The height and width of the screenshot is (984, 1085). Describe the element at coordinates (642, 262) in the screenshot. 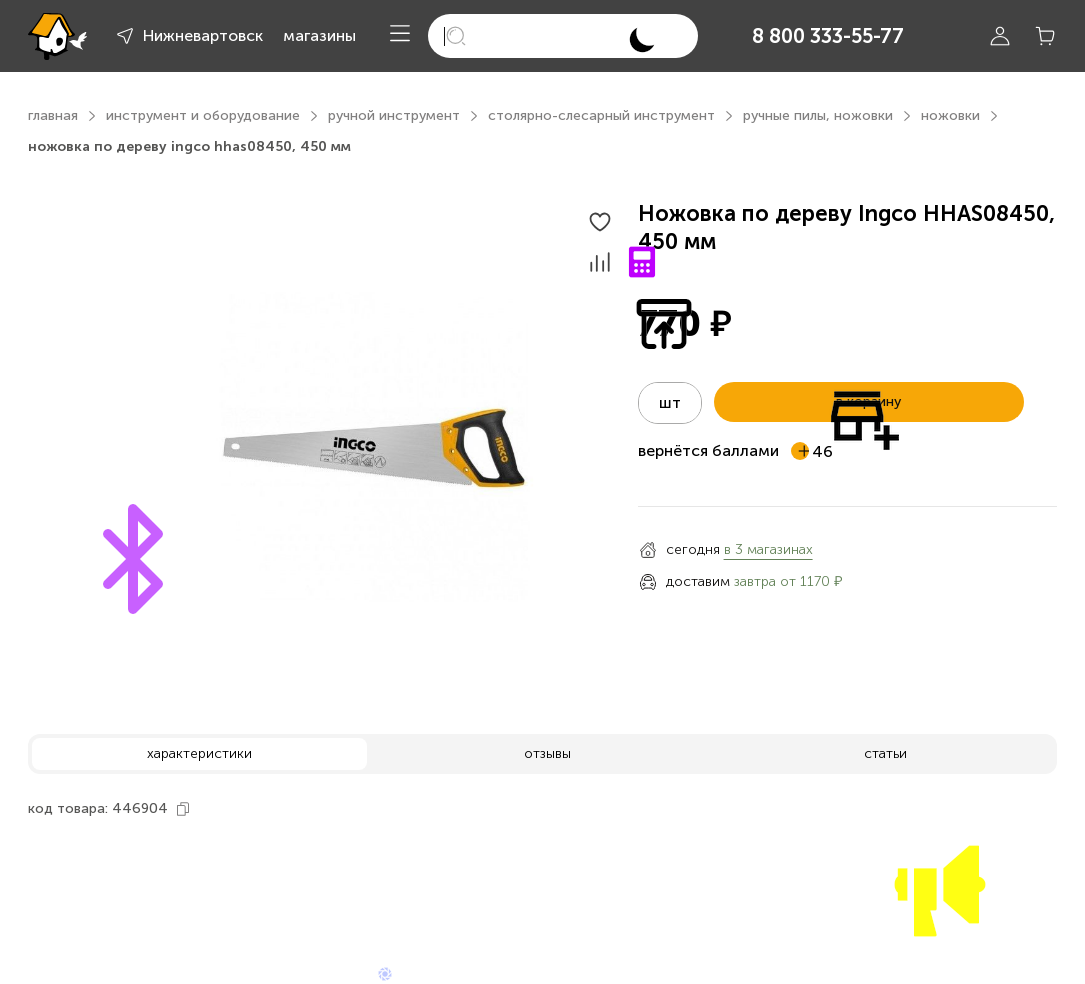

I see `open the calculator app` at that location.